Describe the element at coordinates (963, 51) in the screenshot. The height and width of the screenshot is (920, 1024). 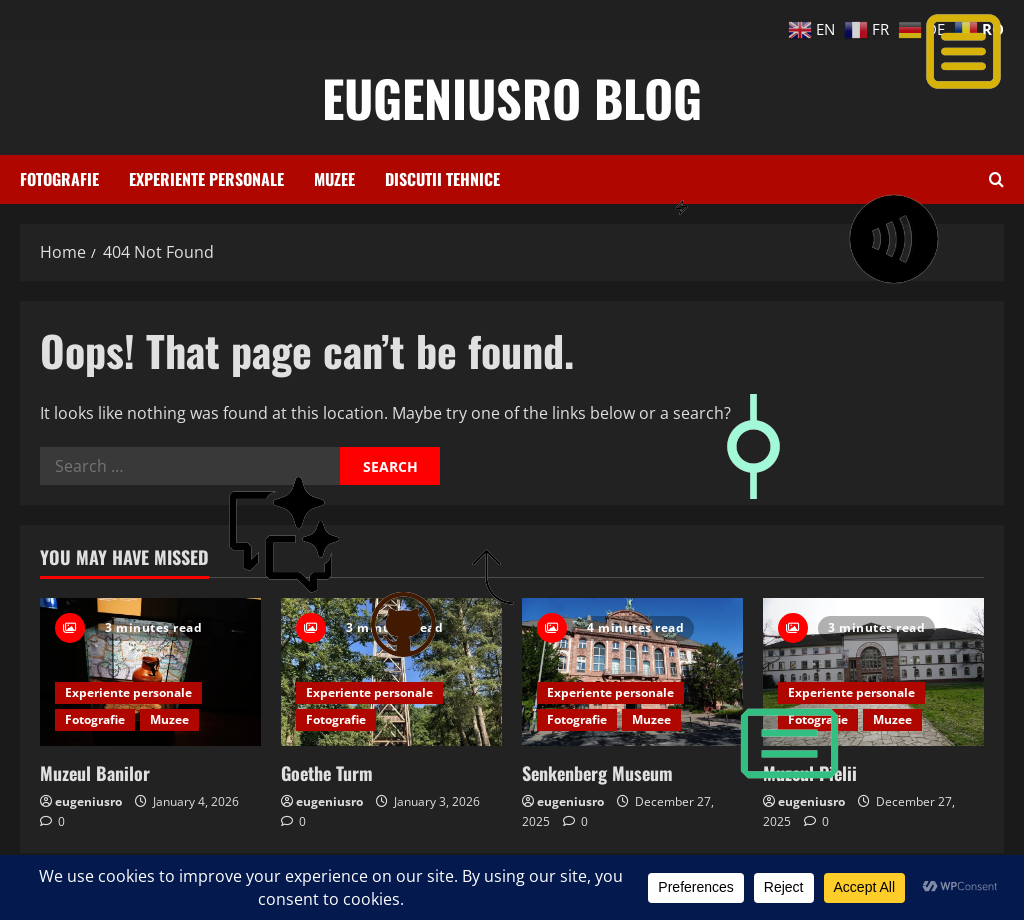
I see `open navigation menu` at that location.